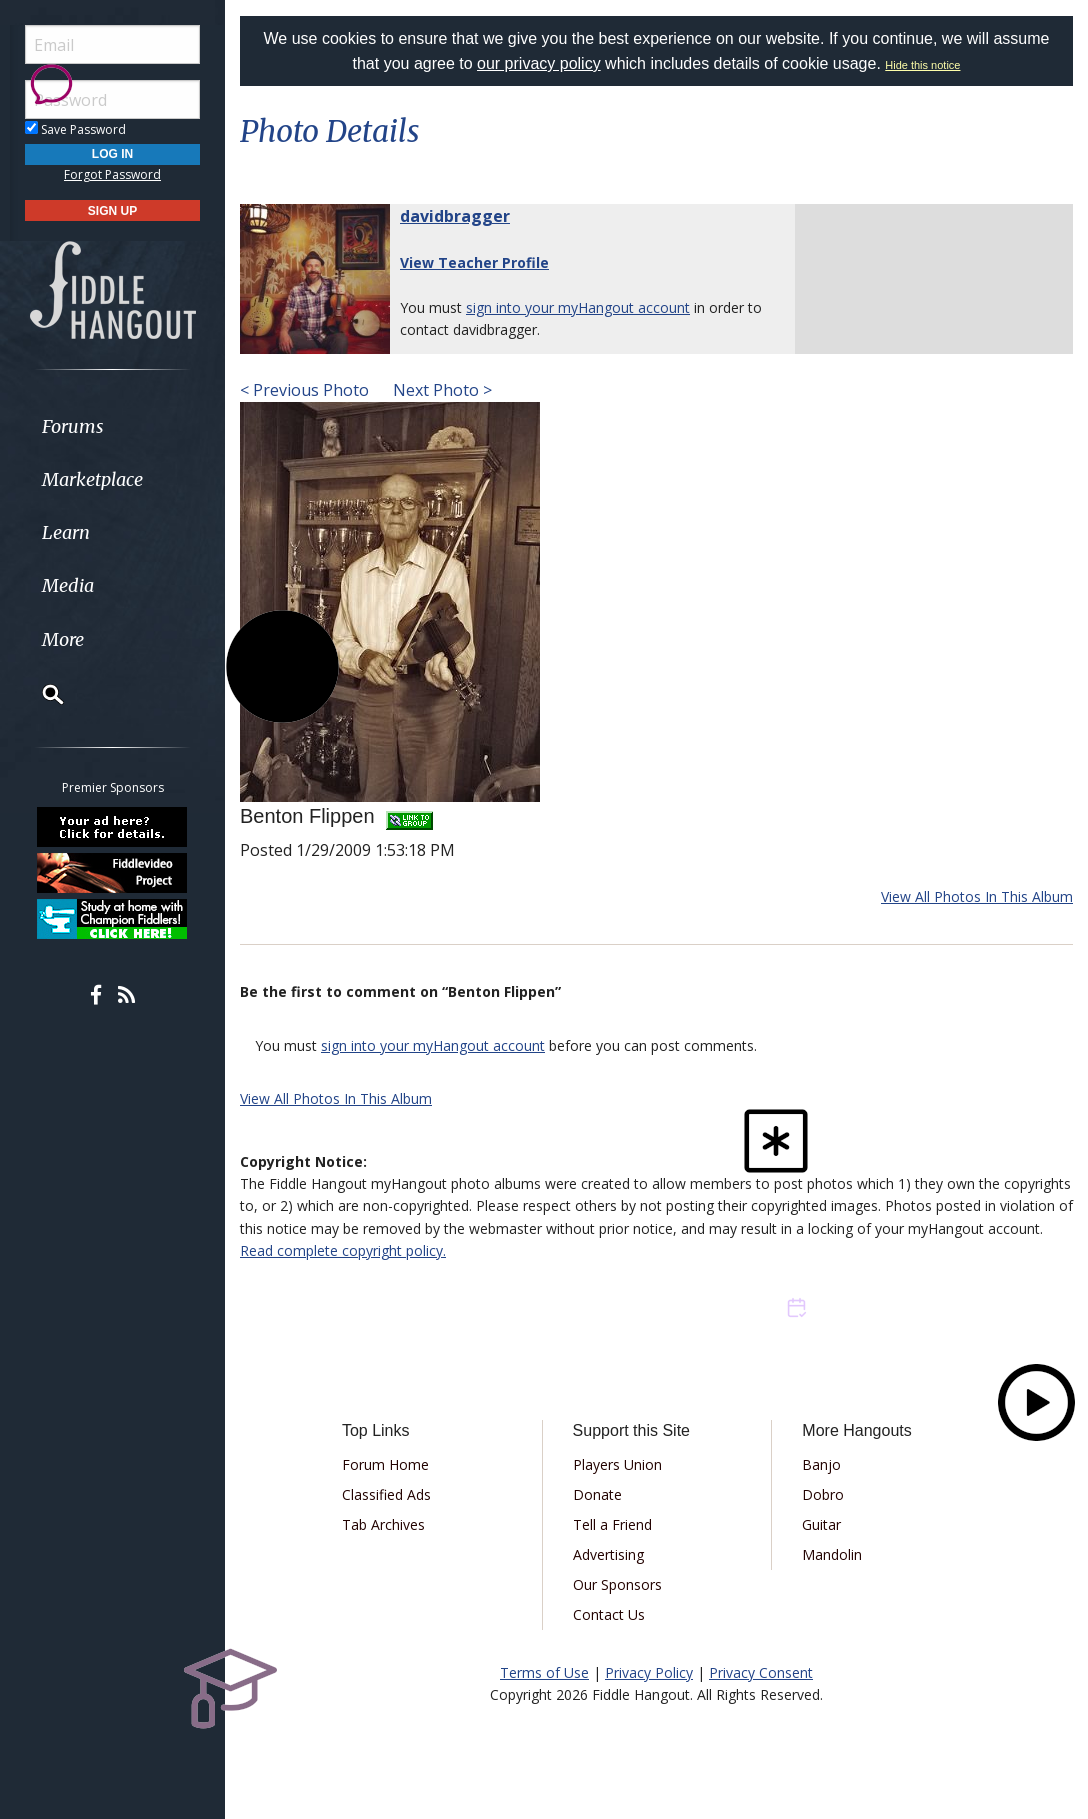  What do you see at coordinates (796, 1307) in the screenshot?
I see `confirm or complete a scheduled event` at bounding box center [796, 1307].